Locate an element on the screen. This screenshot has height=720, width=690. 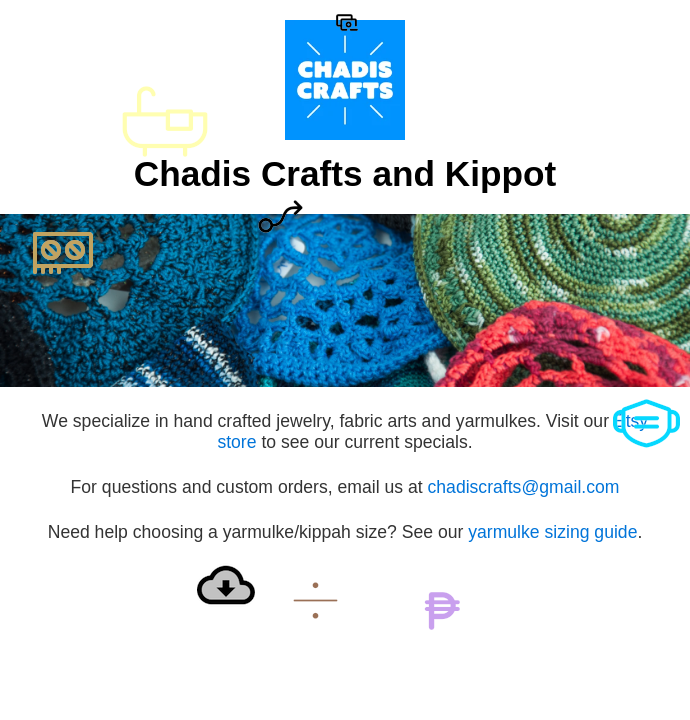
remove funds or decrease balance is located at coordinates (346, 22).